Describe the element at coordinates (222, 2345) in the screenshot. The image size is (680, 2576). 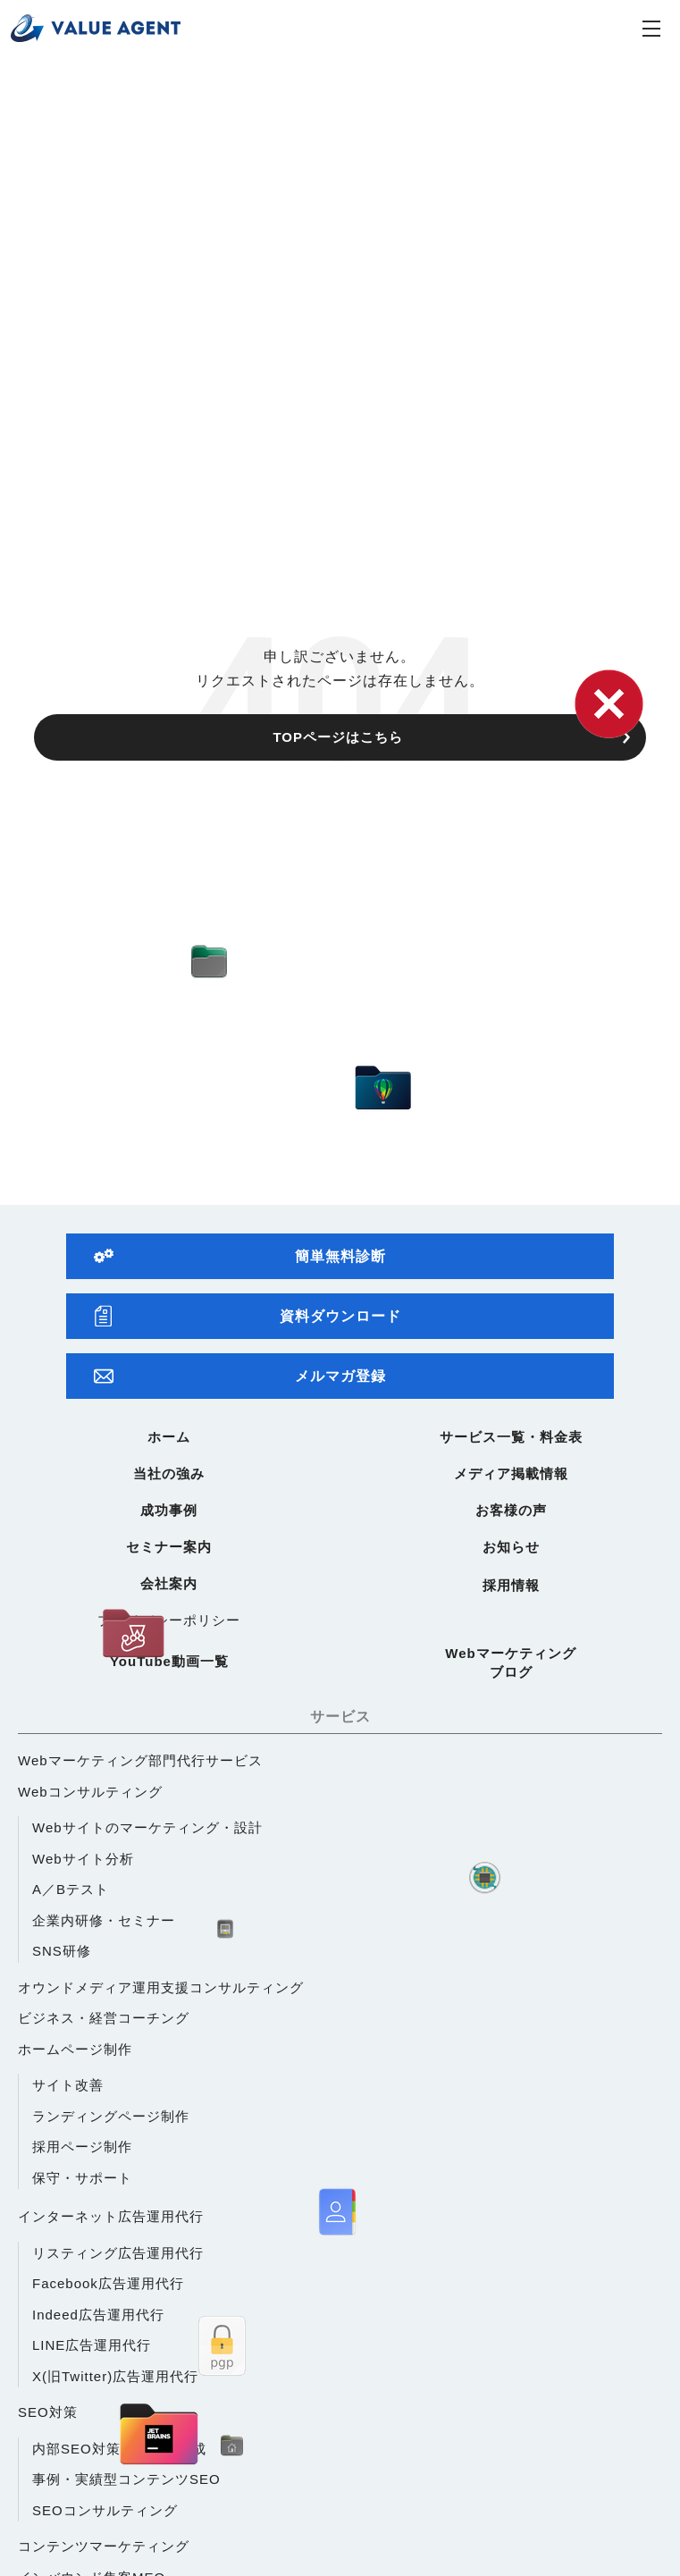
I see `a pgp-encrypted file` at that location.